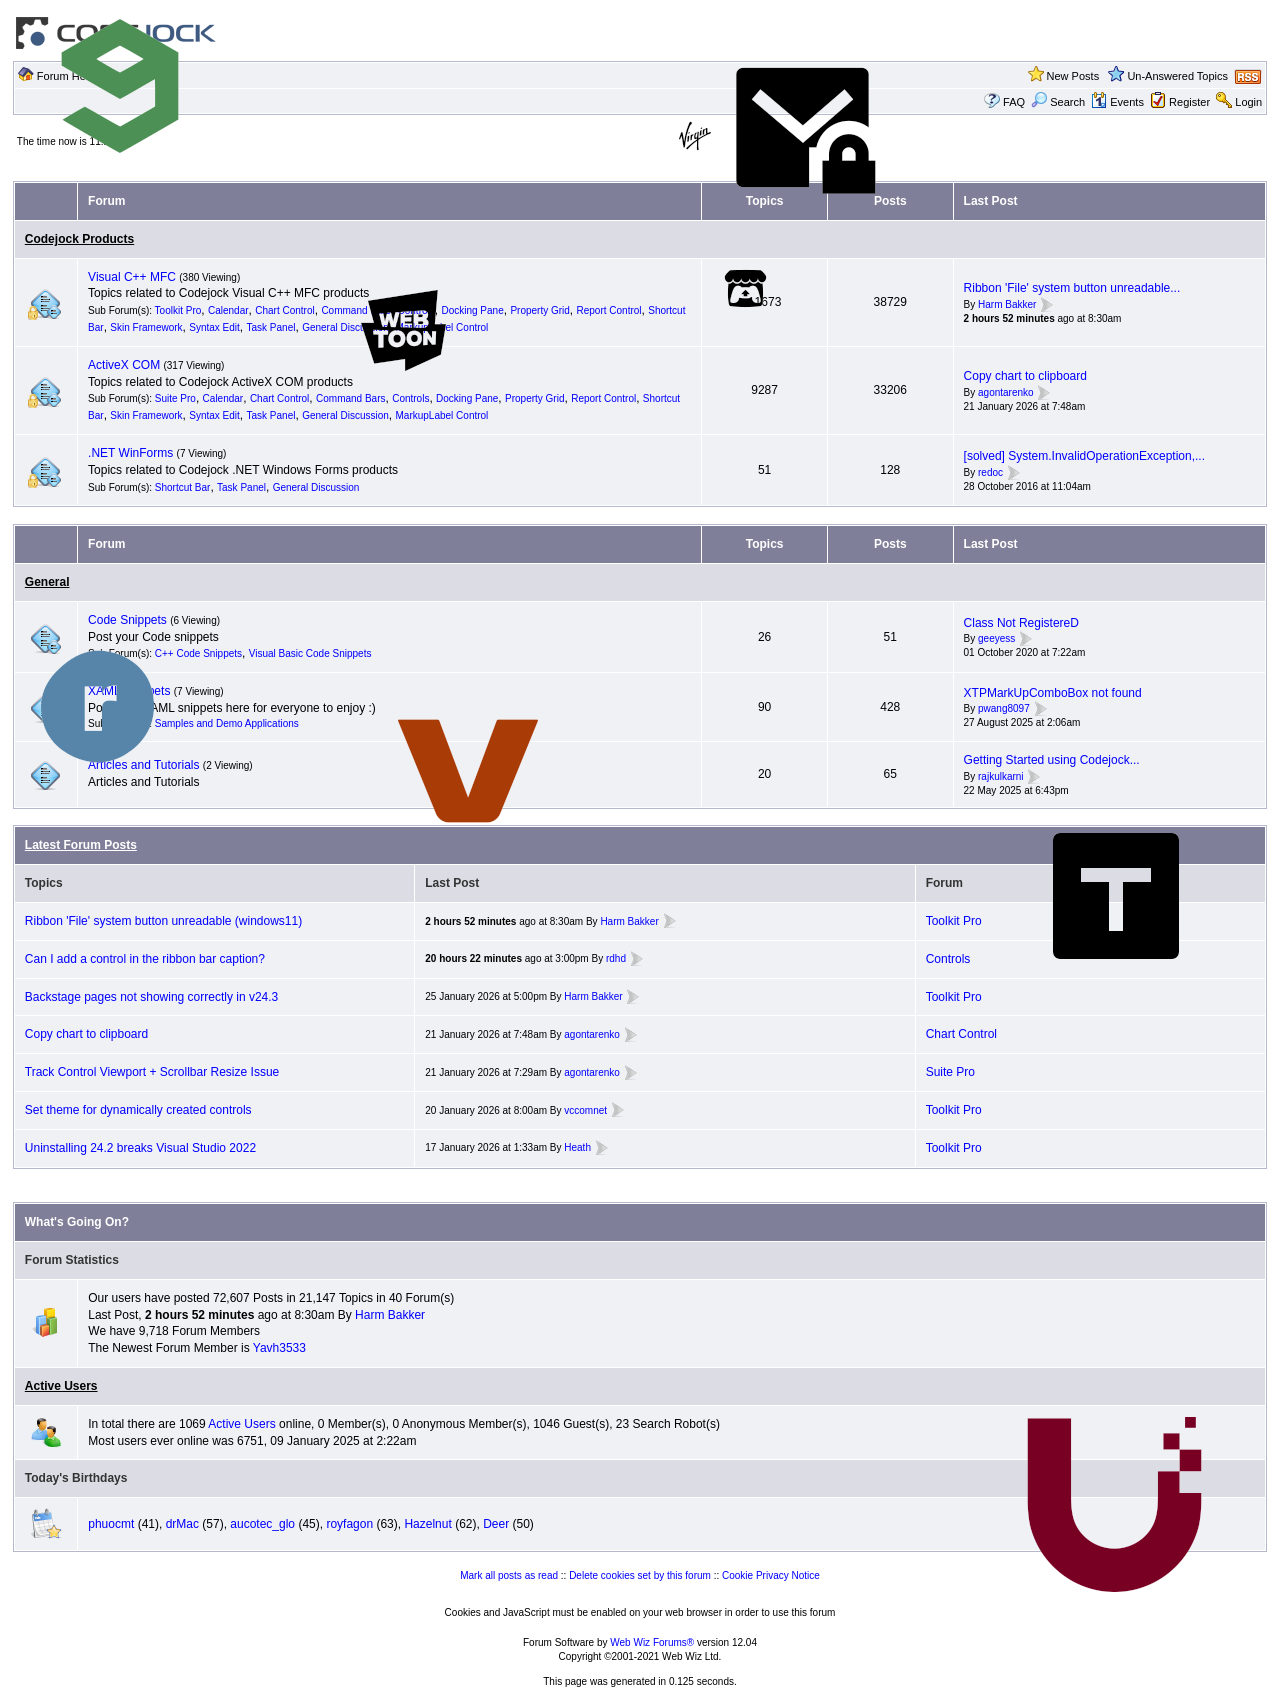 This screenshot has width=1280, height=1693. Describe the element at coordinates (403, 330) in the screenshot. I see `open the Webtoon app` at that location.